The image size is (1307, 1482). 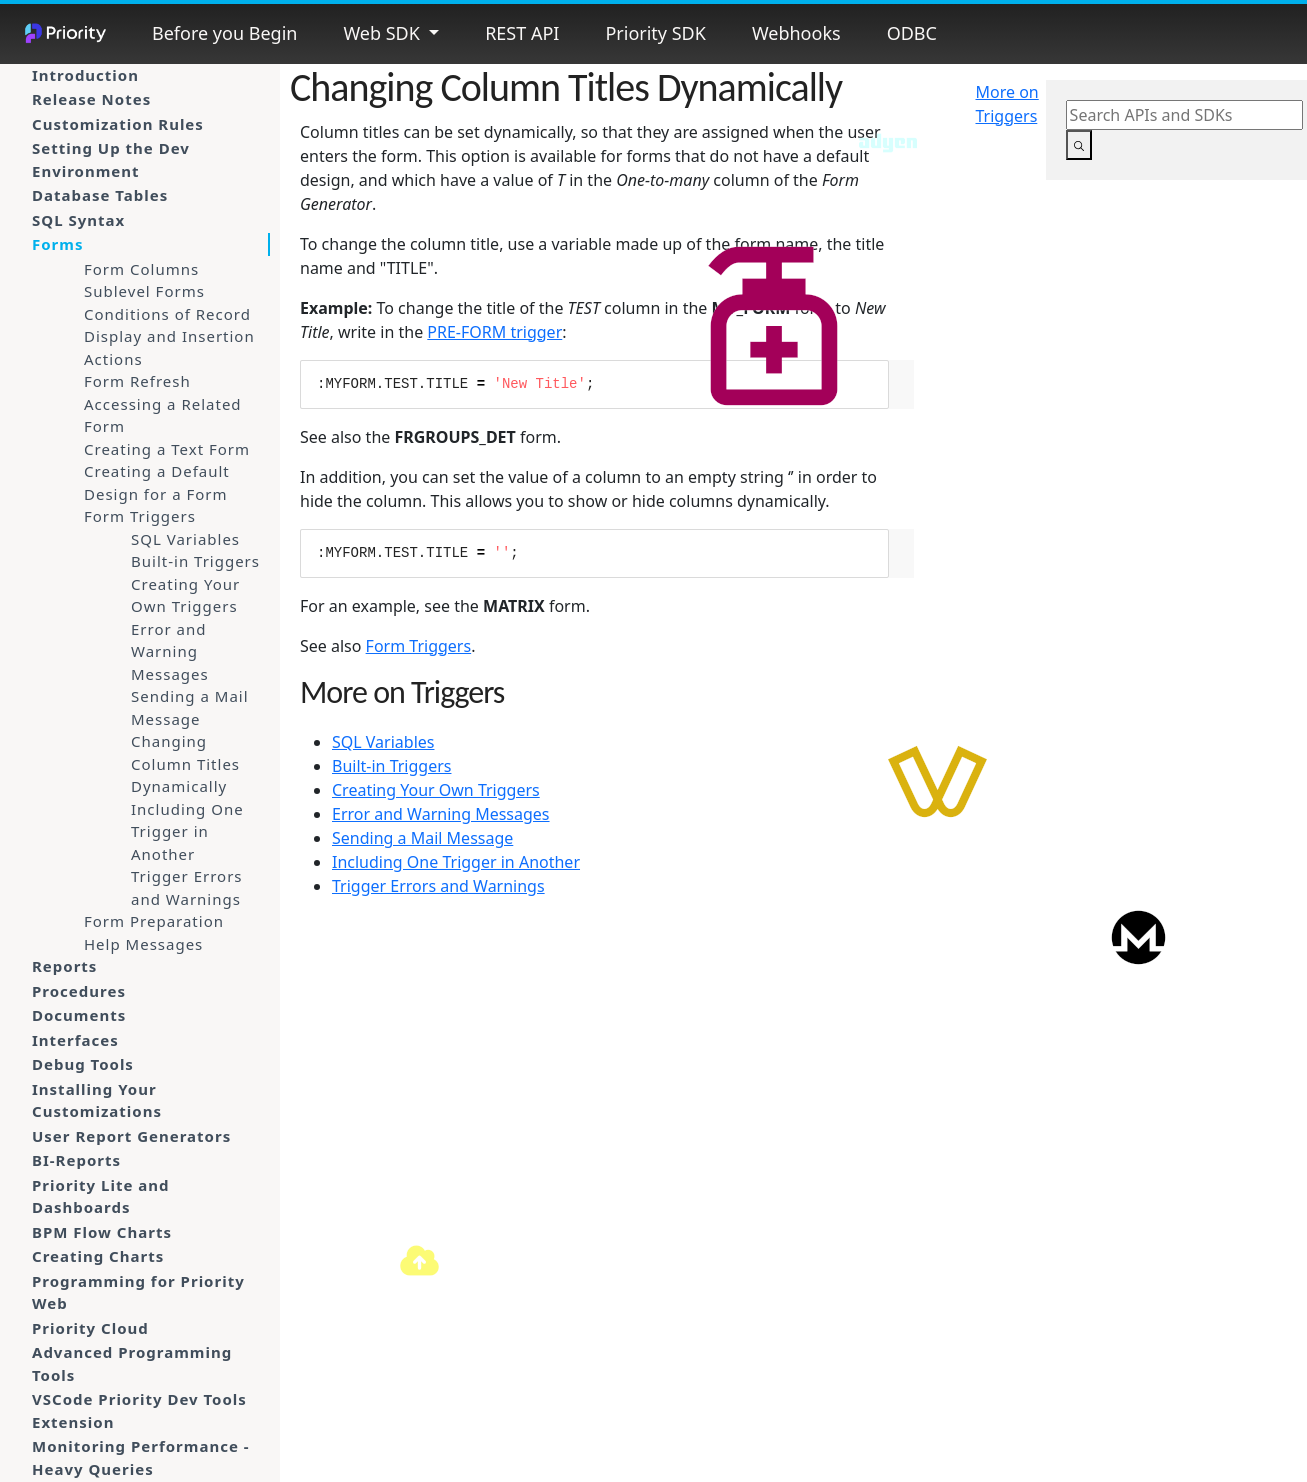 I want to click on adyen payment platform logo, so click(x=888, y=143).